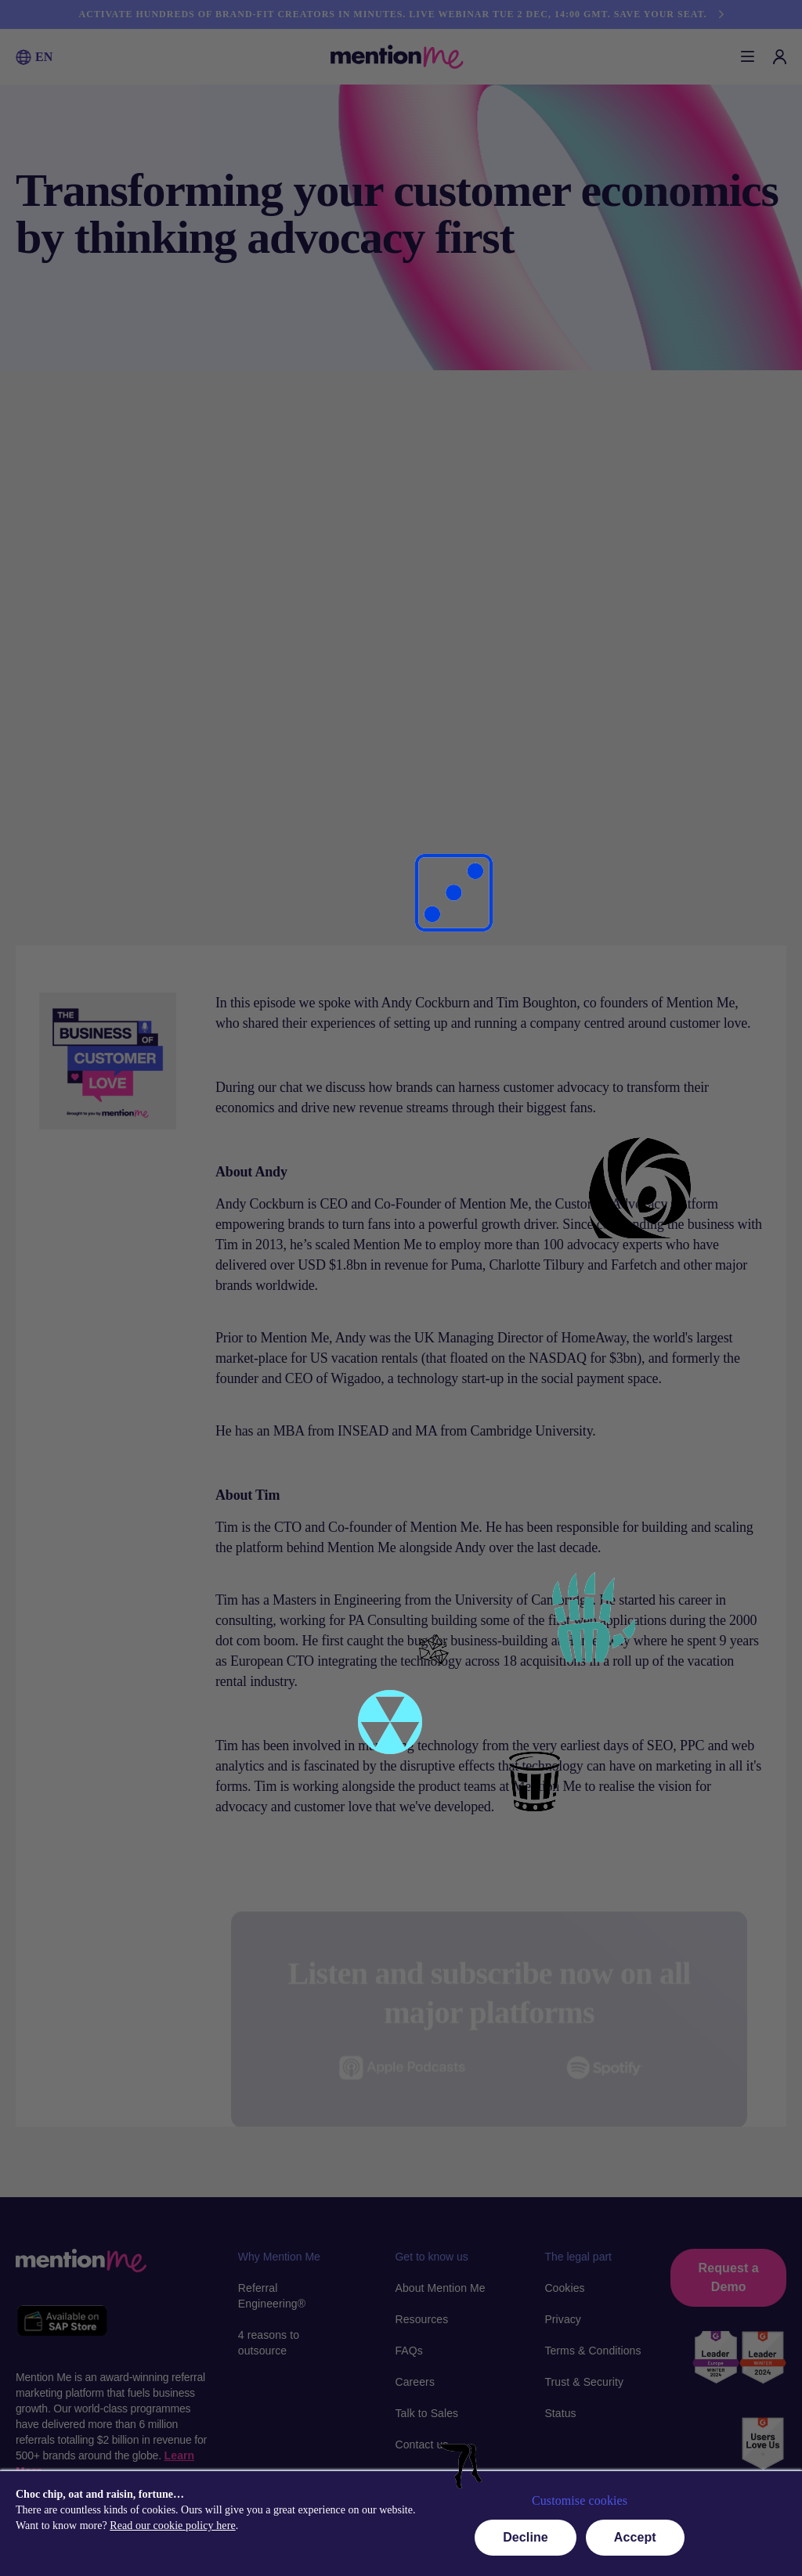  What do you see at coordinates (534, 1771) in the screenshot?
I see `indicates a full inventory or storage container` at bounding box center [534, 1771].